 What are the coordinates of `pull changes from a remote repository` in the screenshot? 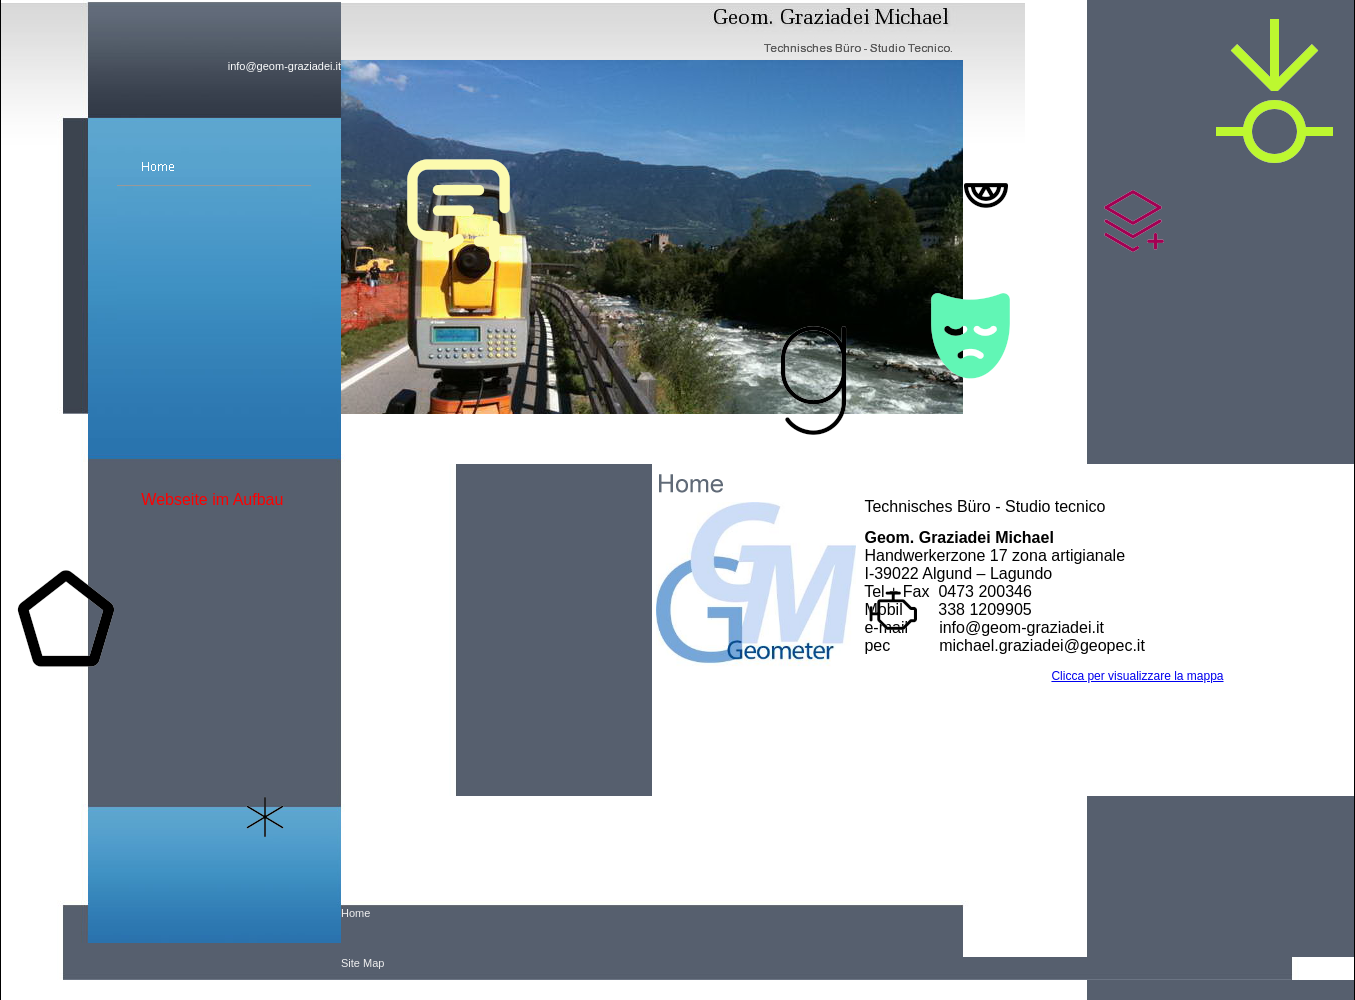 It's located at (1270, 91).